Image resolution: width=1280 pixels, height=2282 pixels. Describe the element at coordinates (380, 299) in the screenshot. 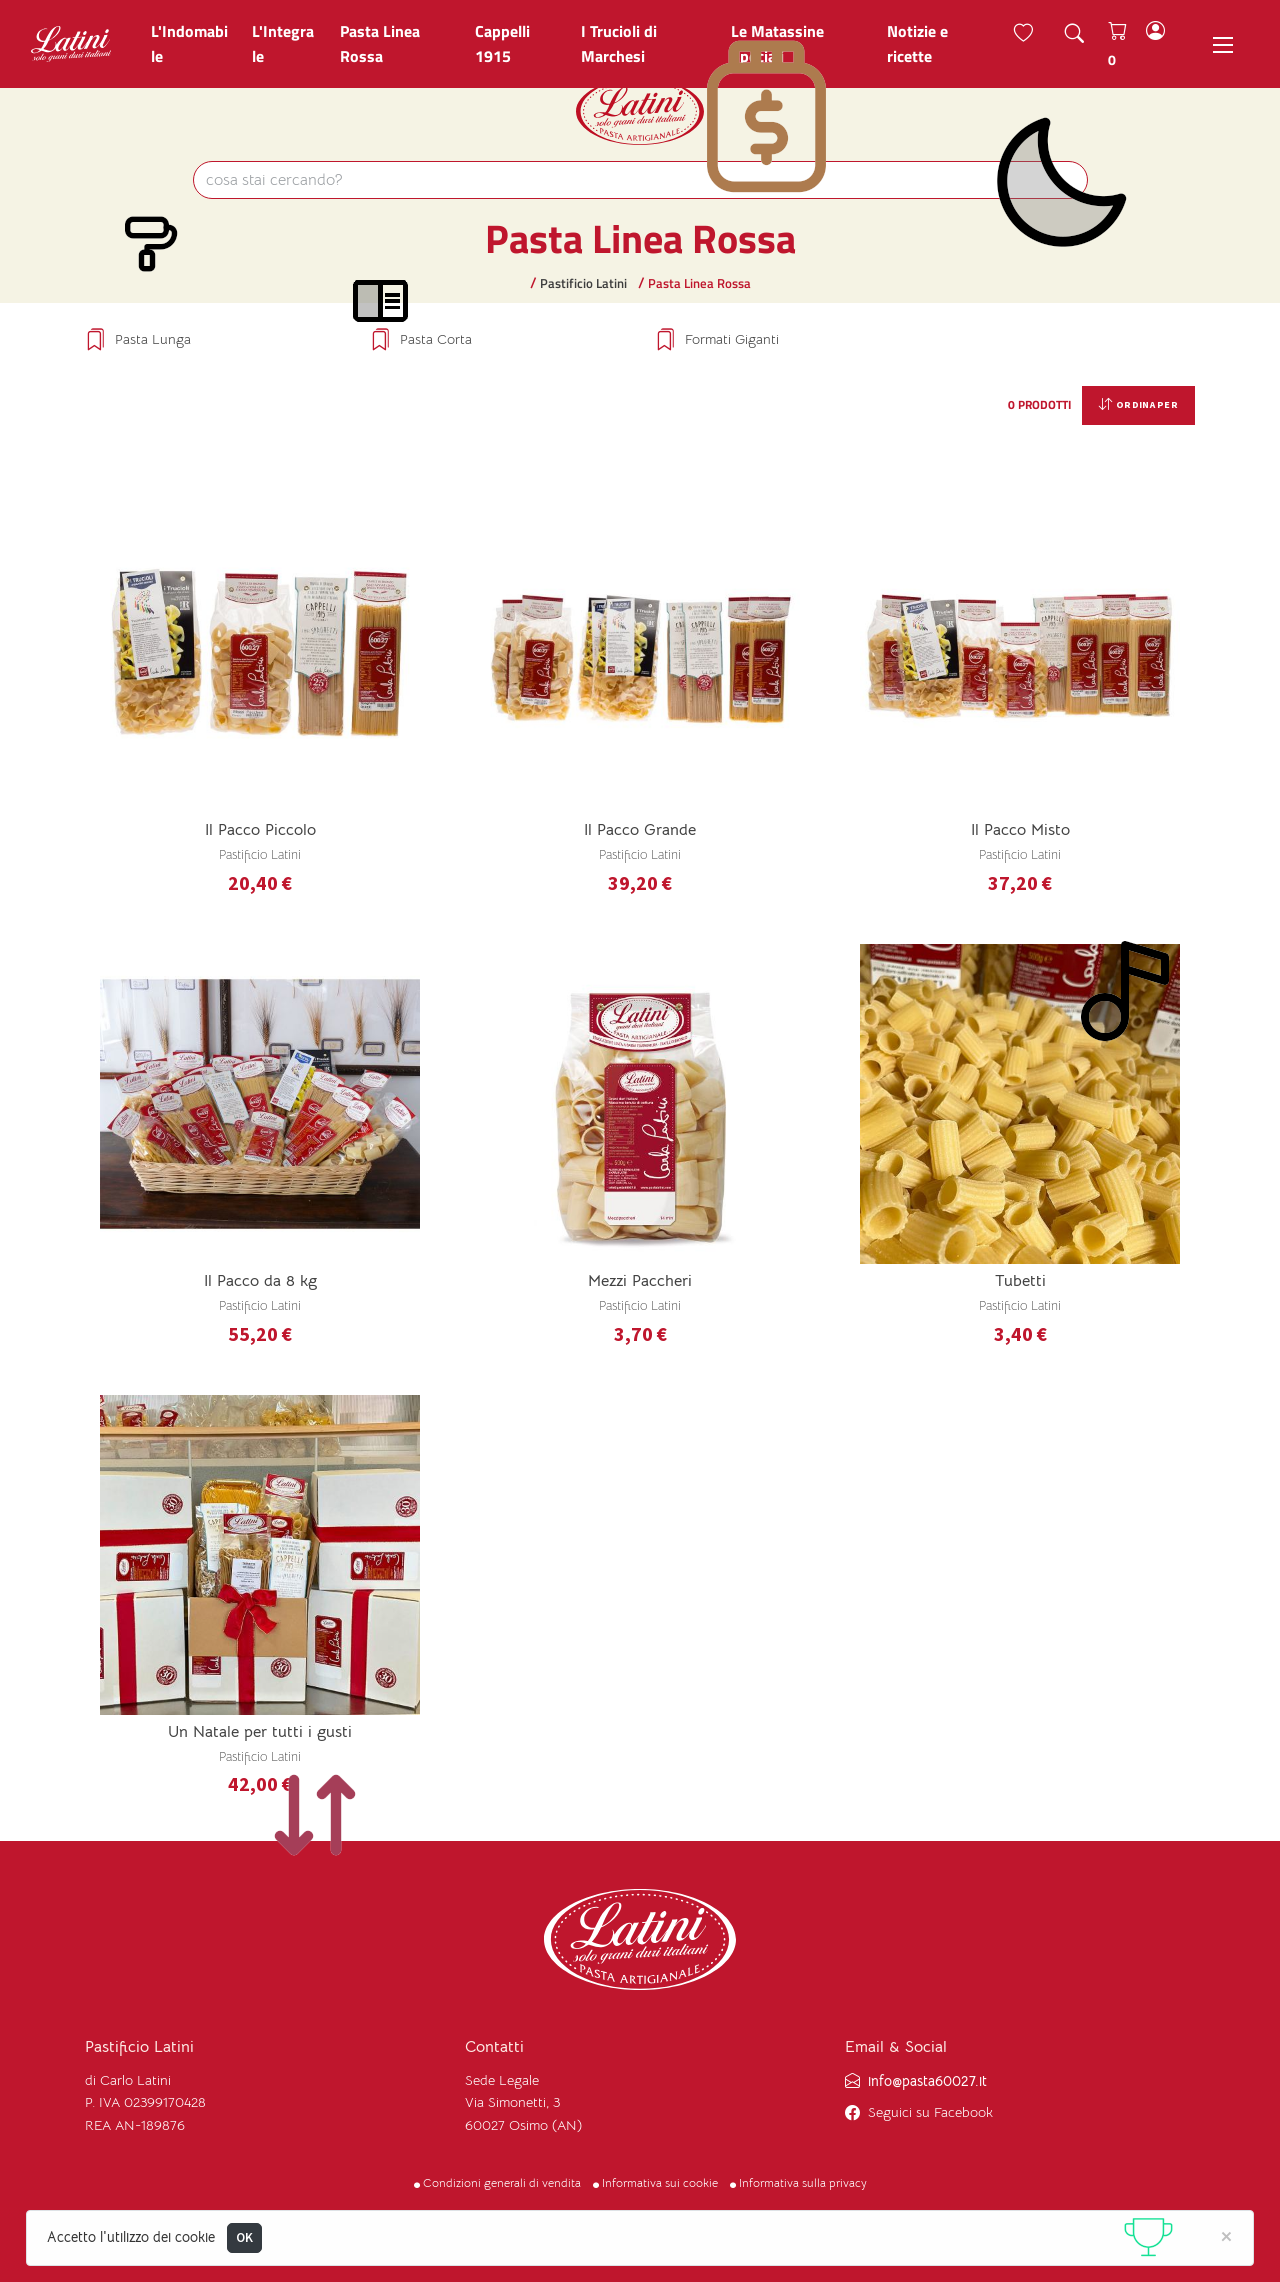

I see `switch to reader mode for distraction-free reading` at that location.